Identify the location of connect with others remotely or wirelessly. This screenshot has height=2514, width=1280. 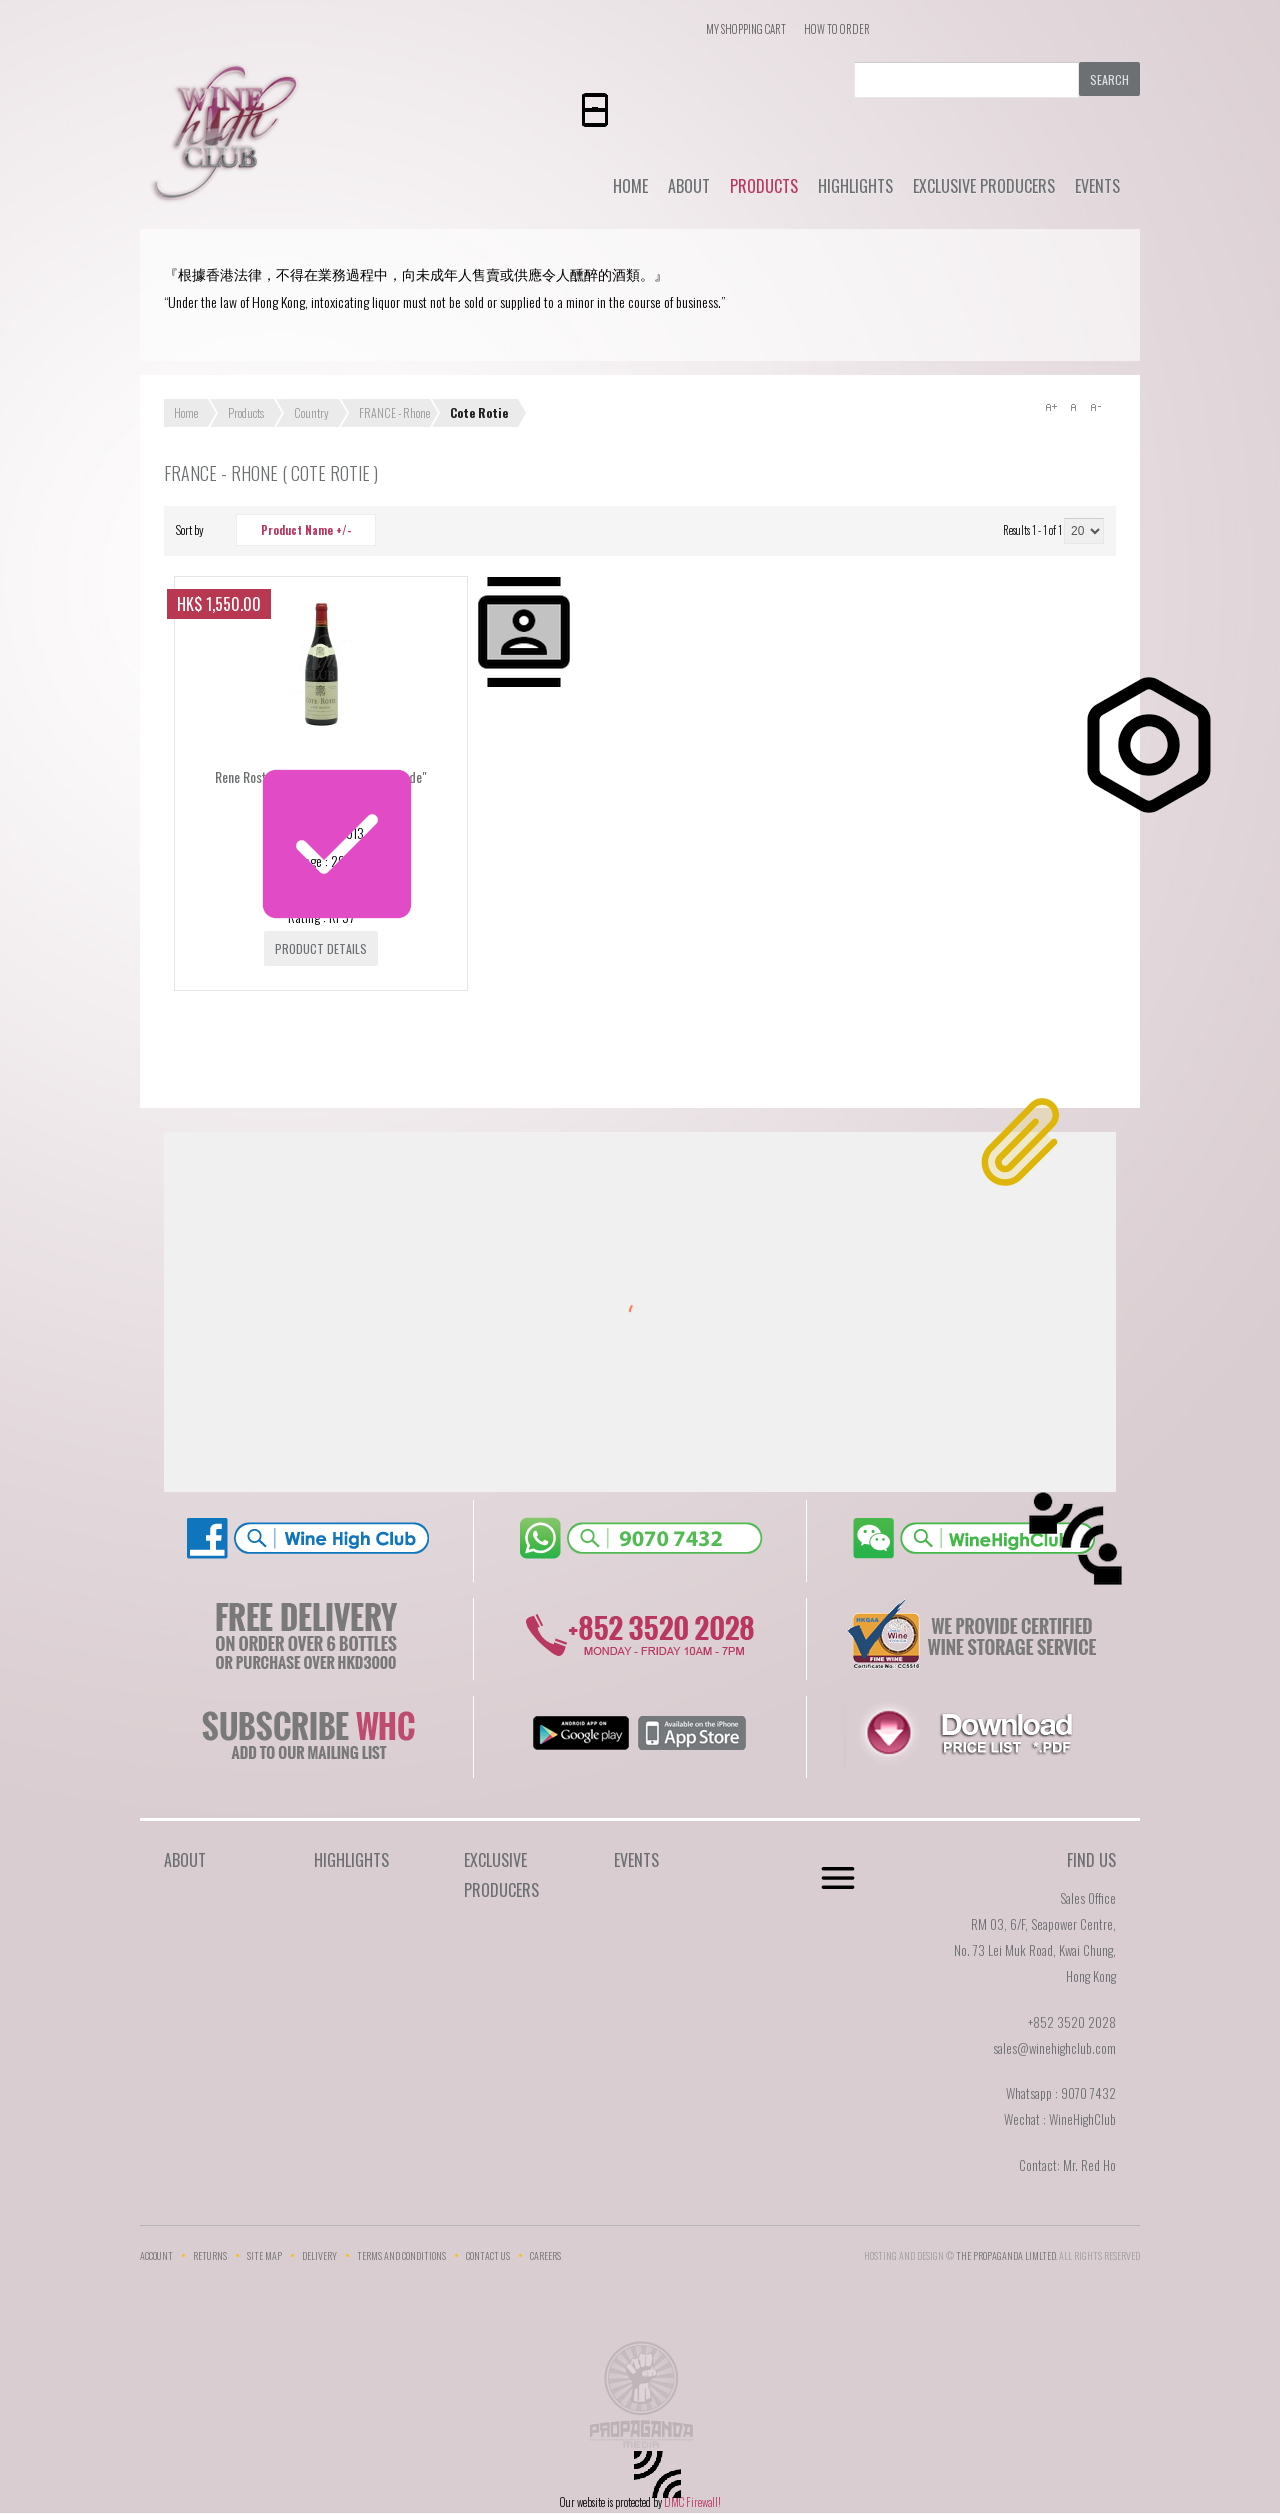
(1075, 1538).